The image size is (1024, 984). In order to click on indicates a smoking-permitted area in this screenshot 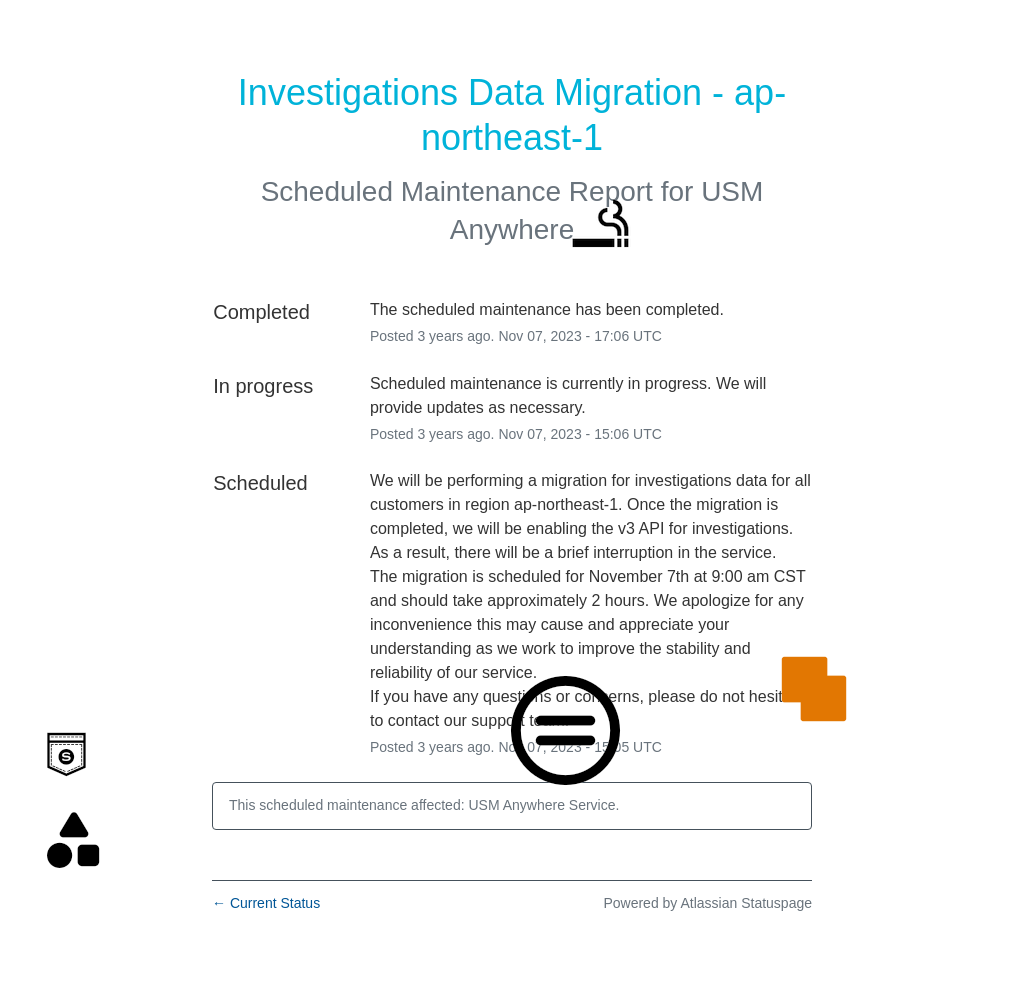, I will do `click(600, 227)`.